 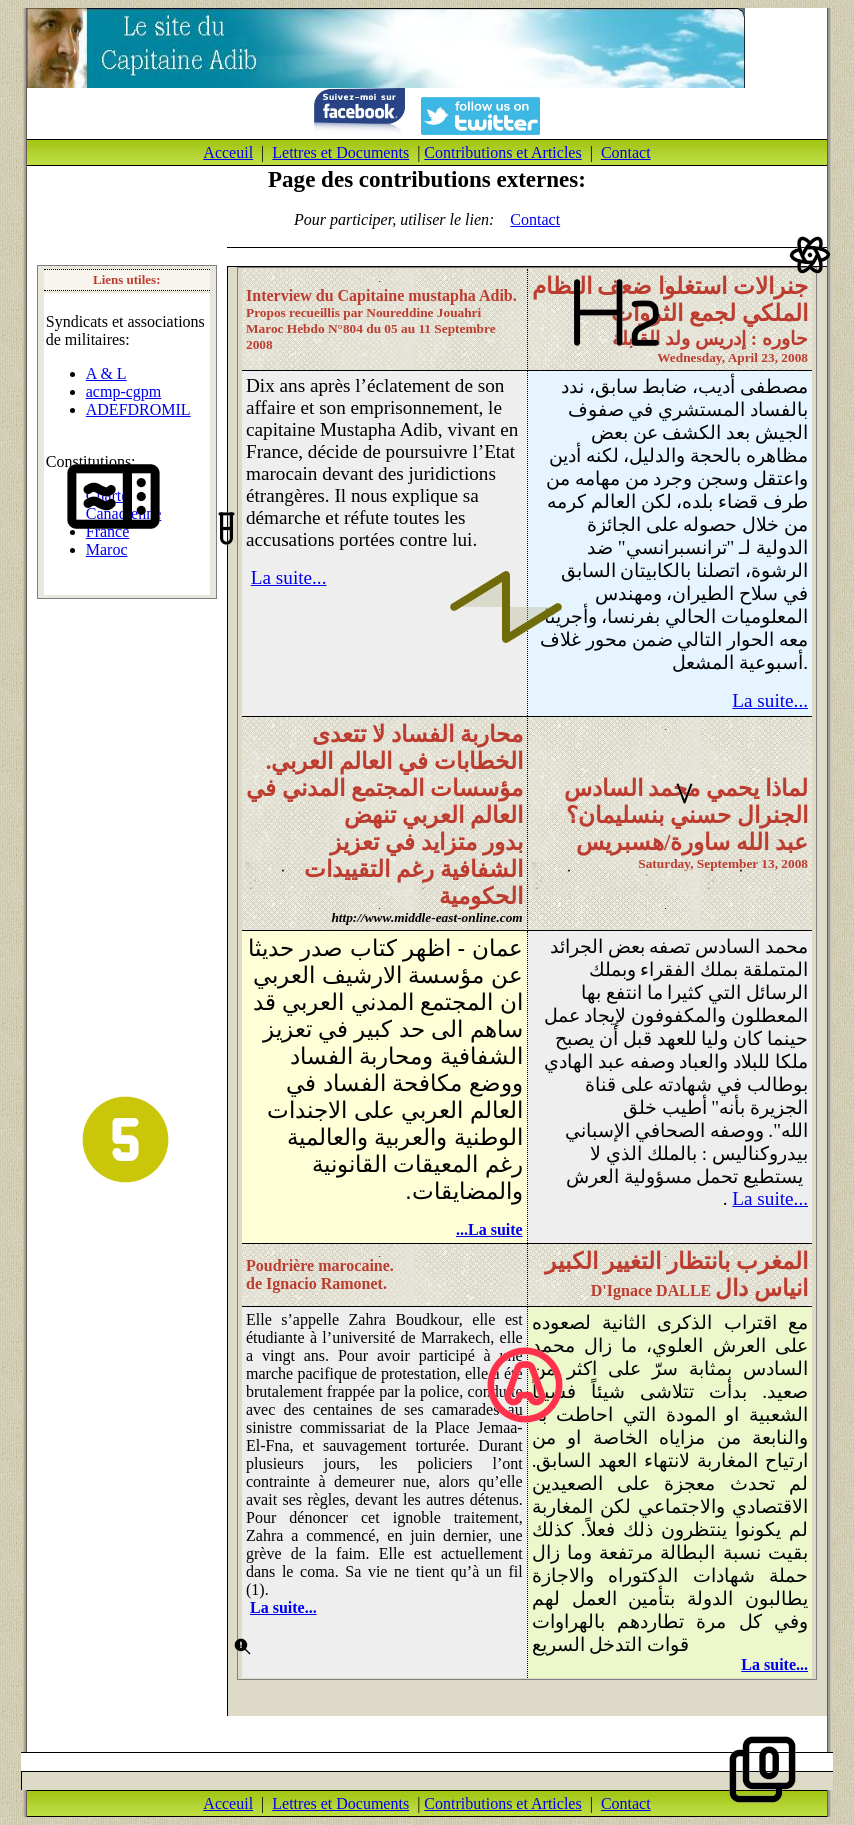 I want to click on sign in with OAuth authentication, so click(x=525, y=1385).